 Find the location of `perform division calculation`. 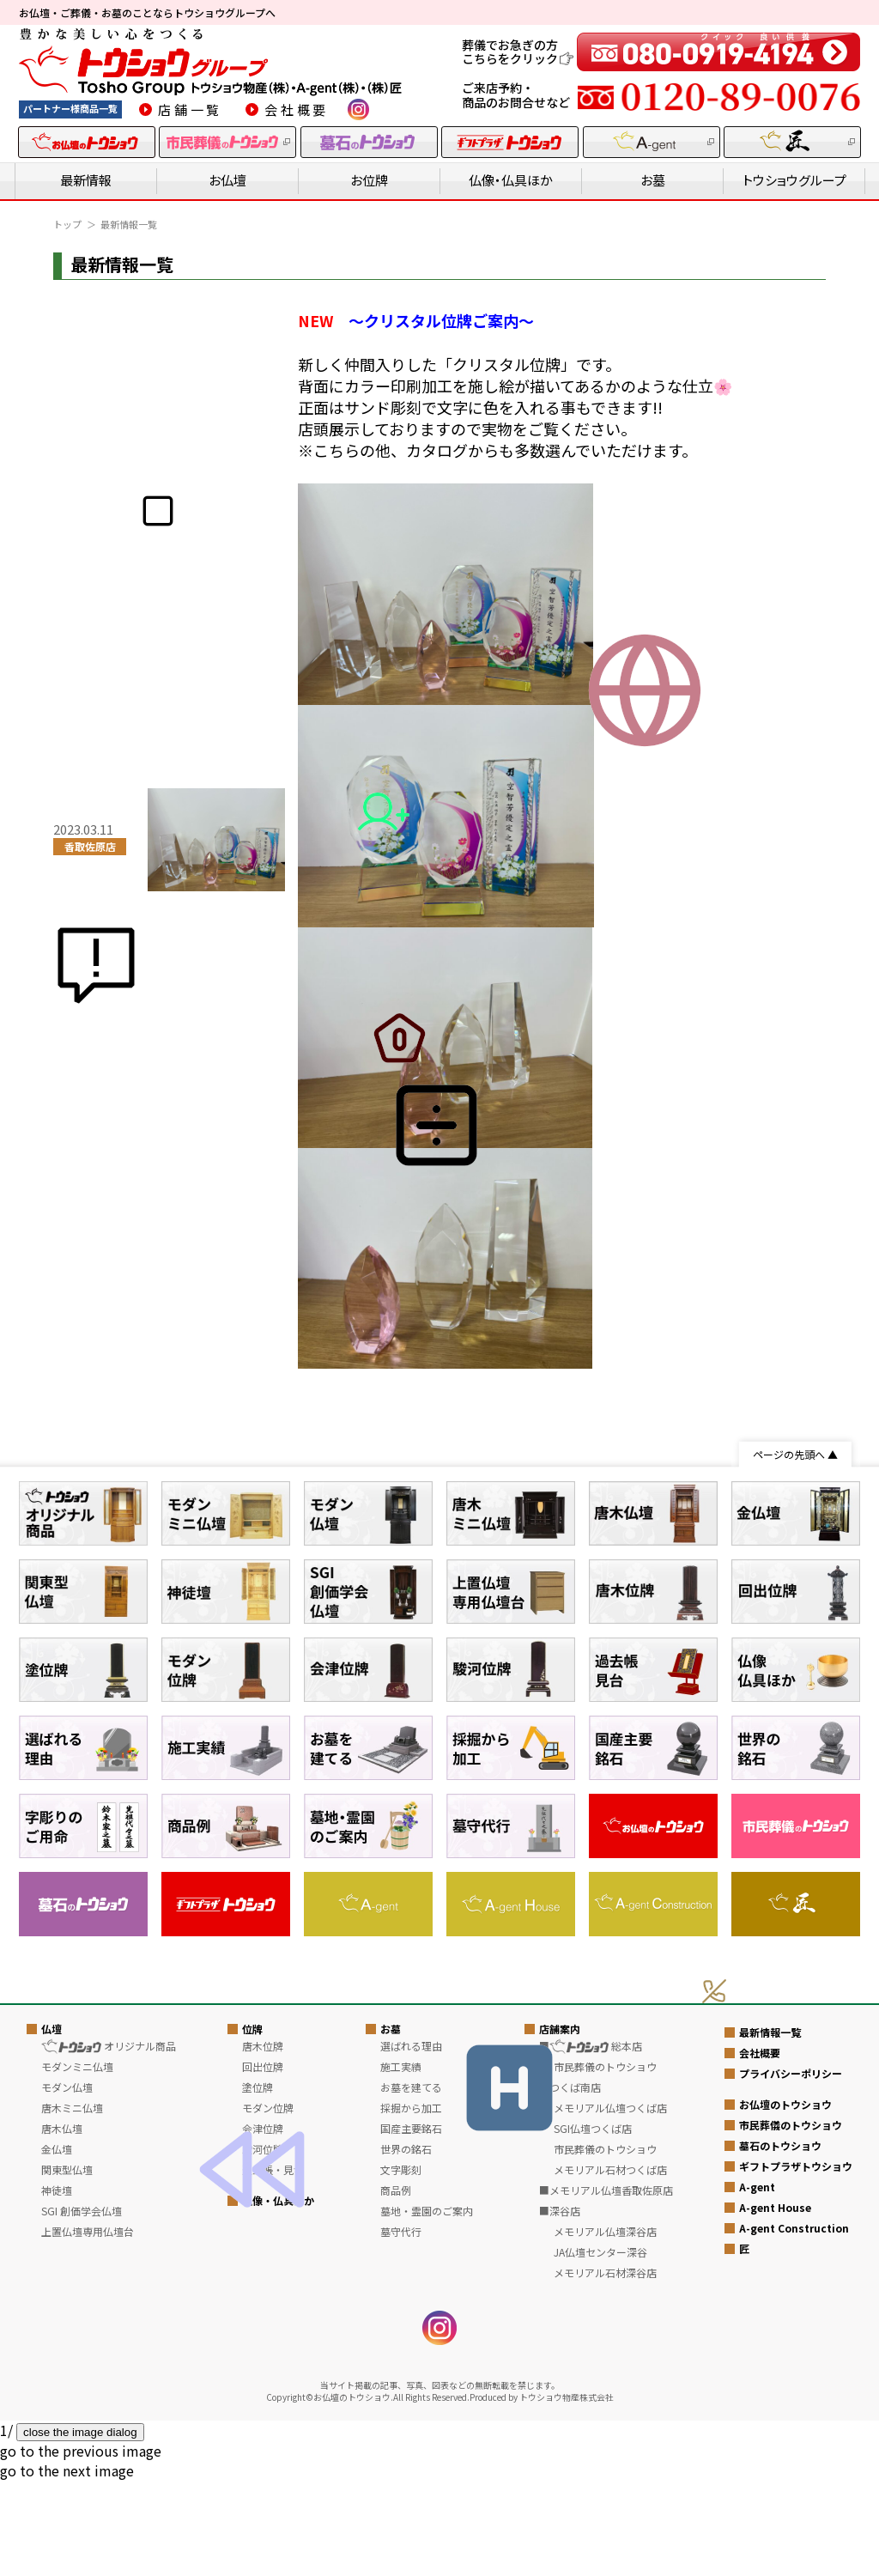

perform division calculation is located at coordinates (436, 1125).